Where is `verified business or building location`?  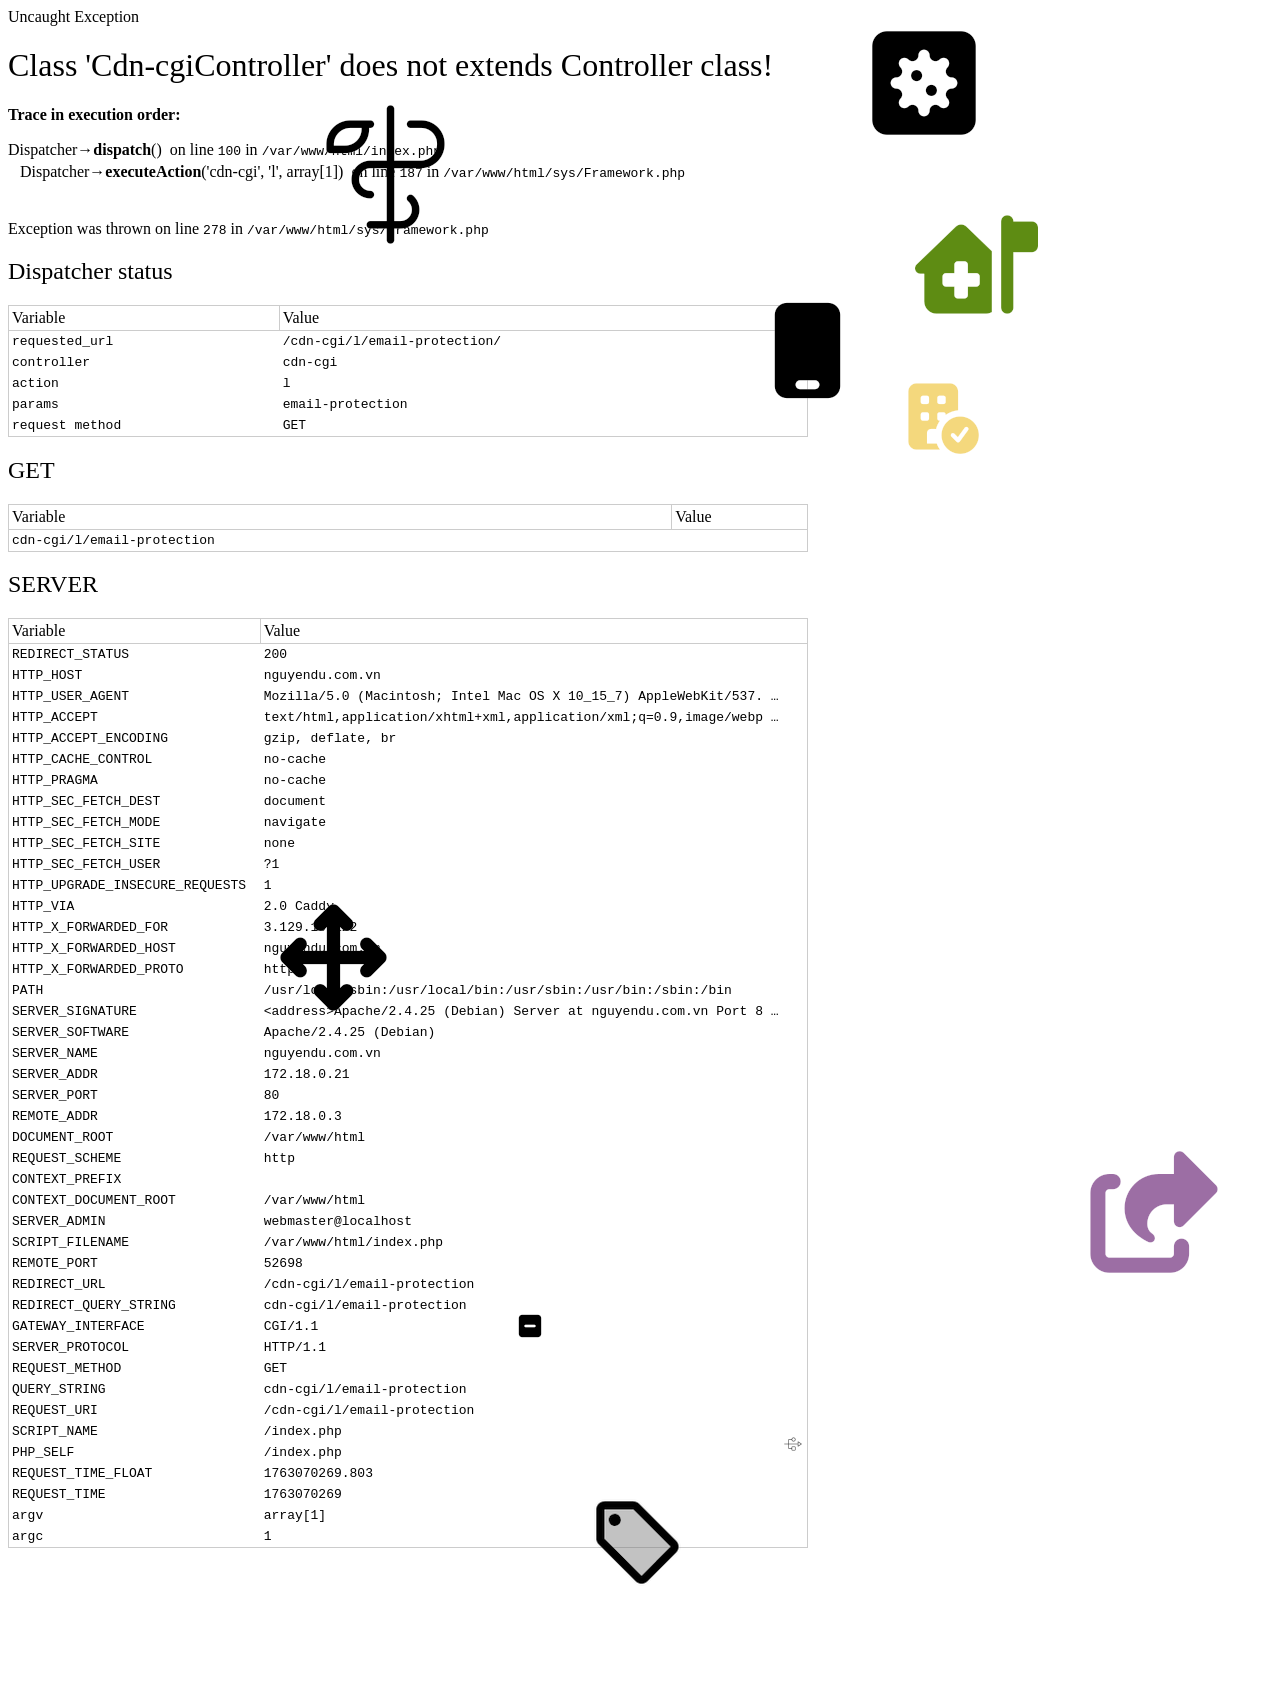 verified business or building location is located at coordinates (941, 416).